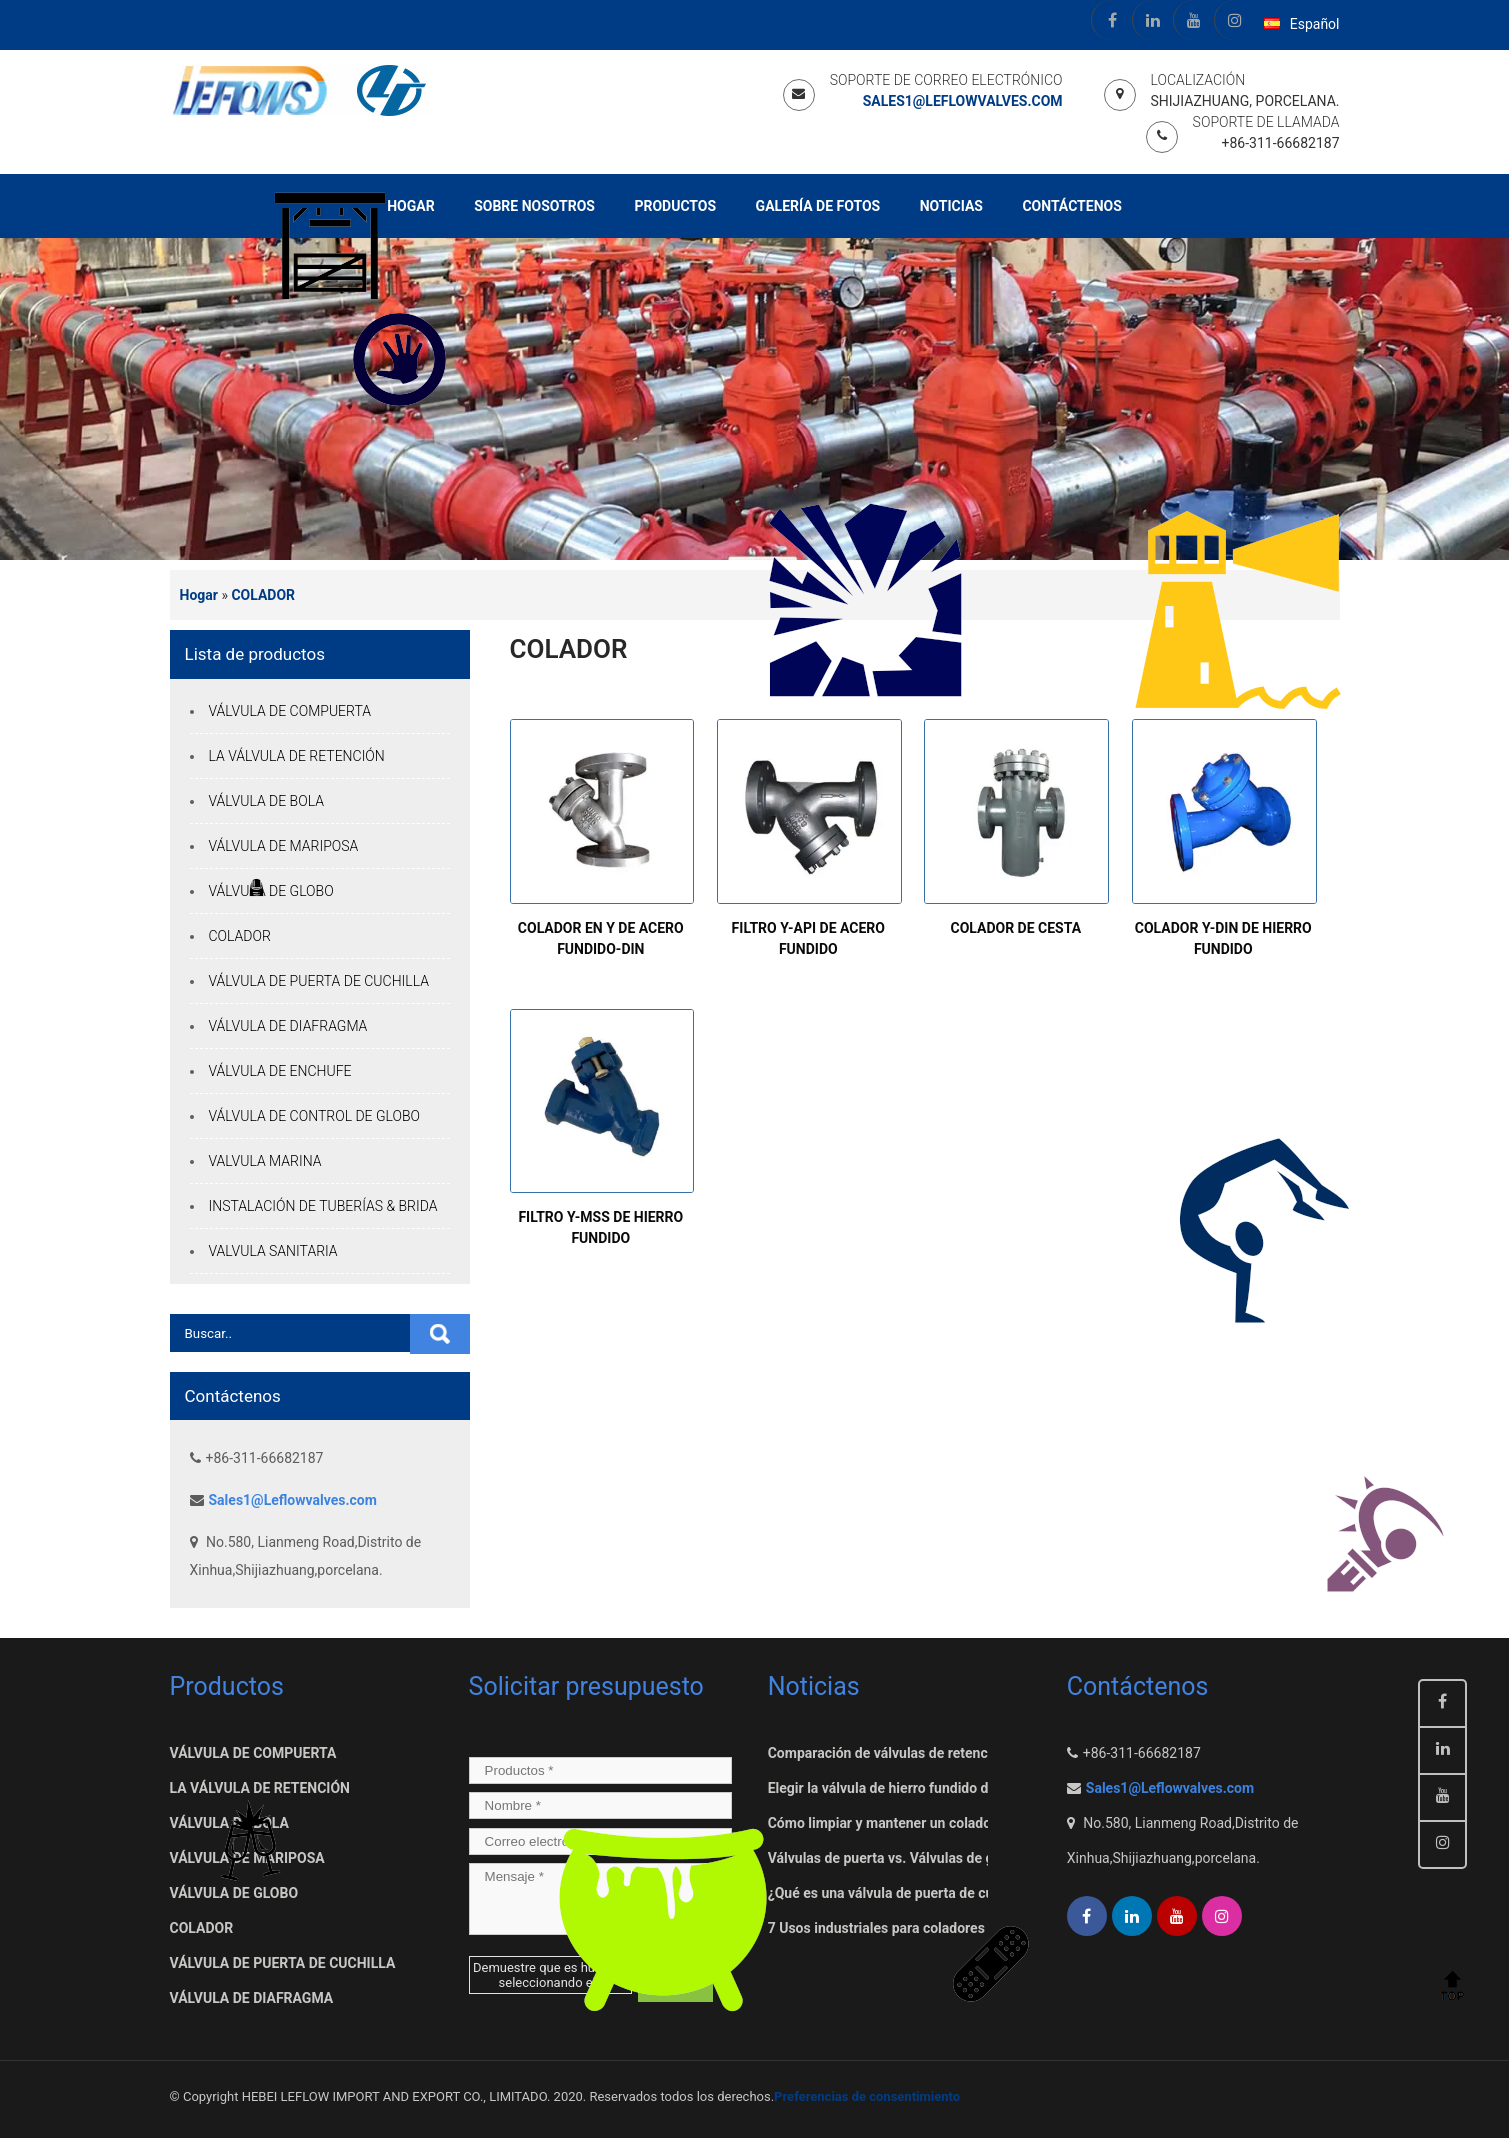  I want to click on access potion crafting or brewing menu, so click(663, 1920).